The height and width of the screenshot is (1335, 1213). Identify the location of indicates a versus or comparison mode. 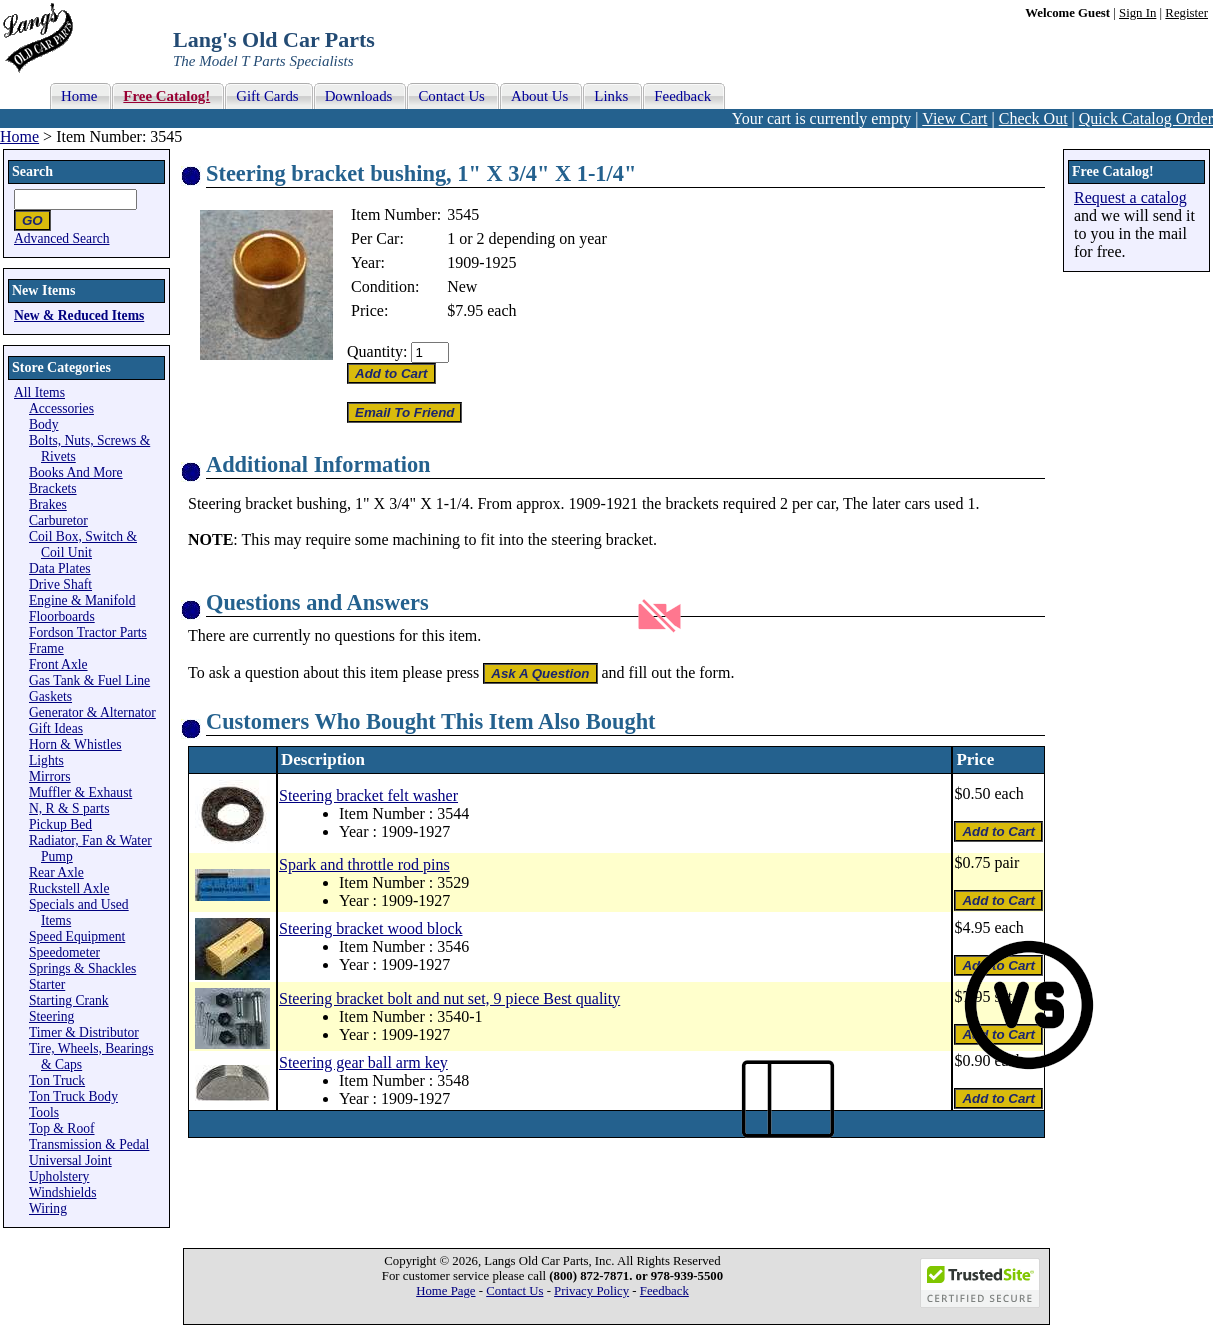
(1029, 1005).